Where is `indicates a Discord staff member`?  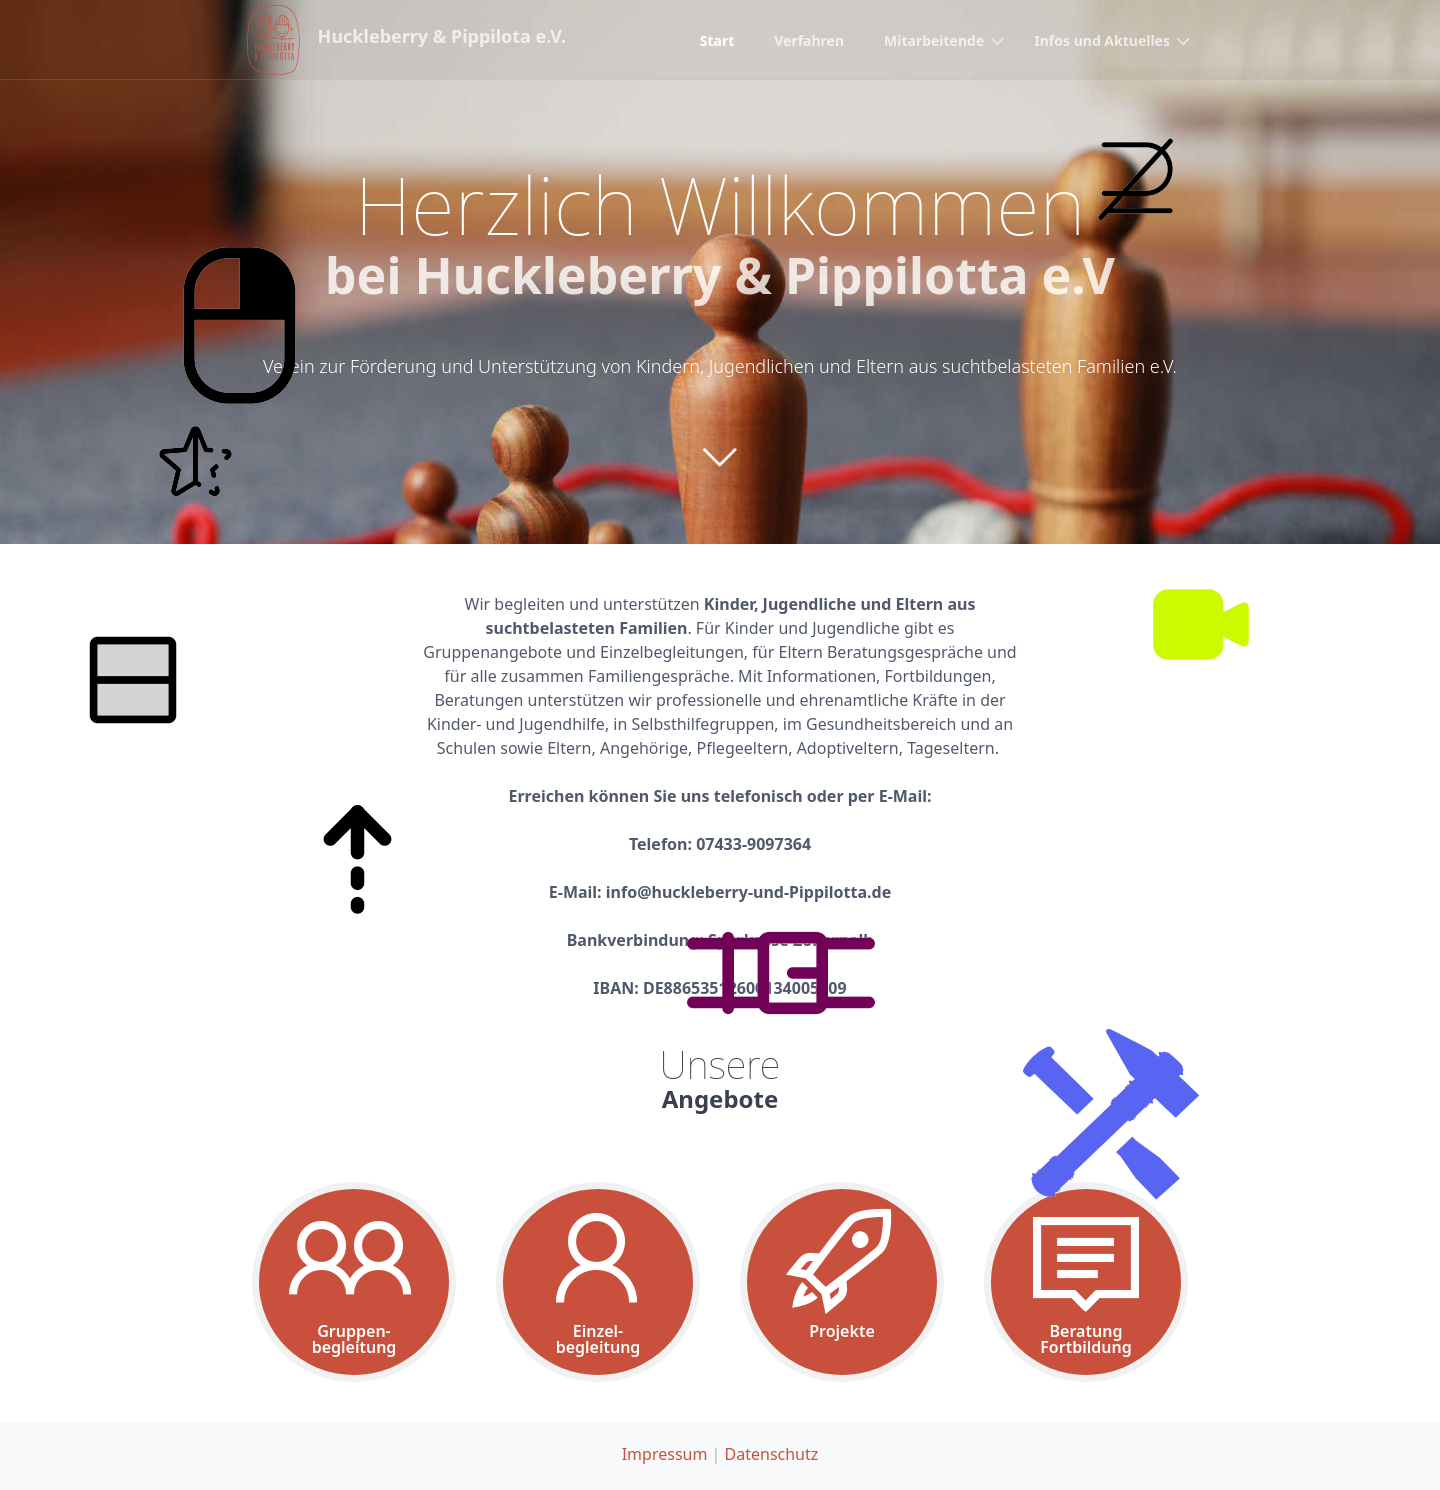
indicates a Discord staff member is located at coordinates (1111, 1114).